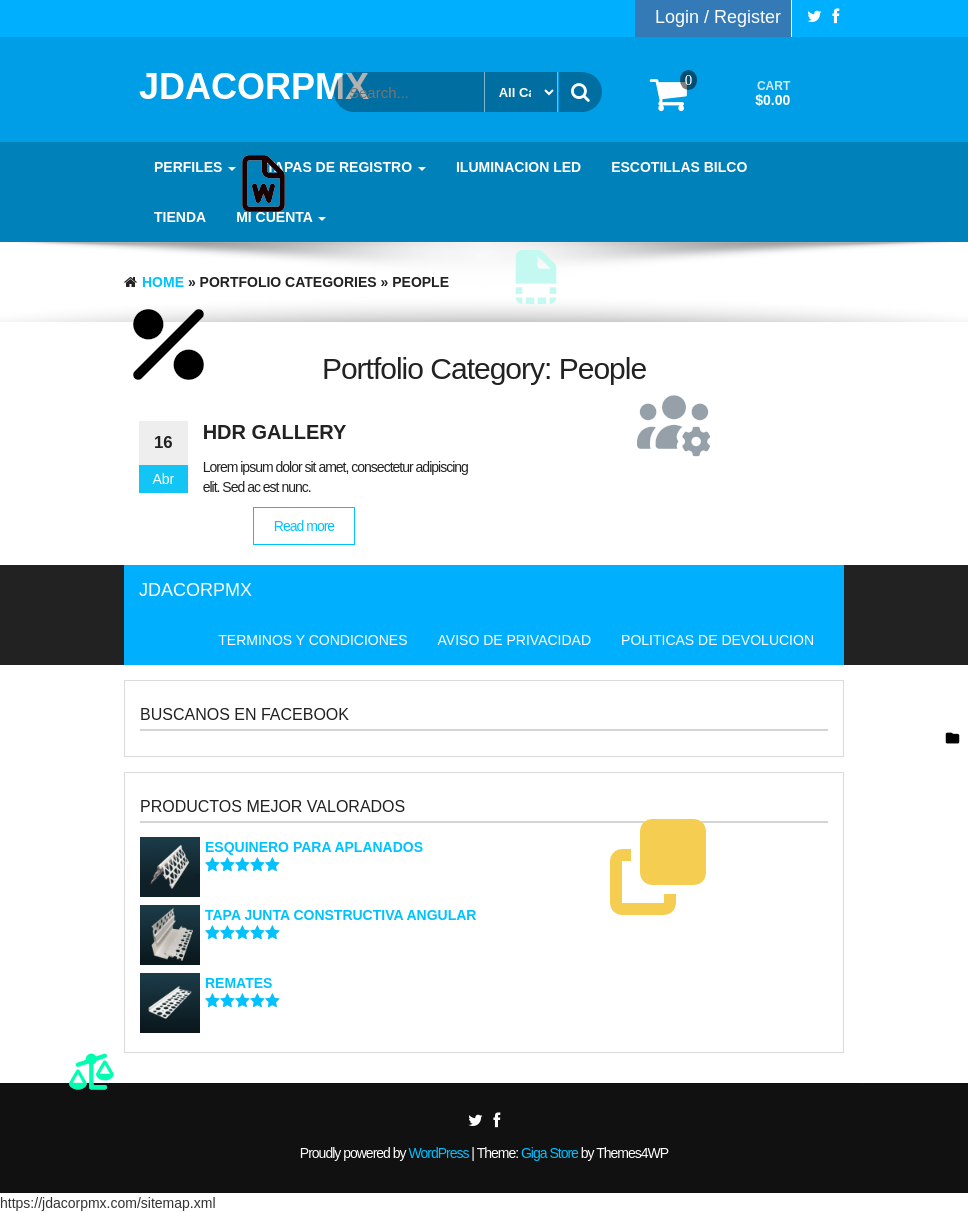 The height and width of the screenshot is (1213, 968). I want to click on file partially uploaded or in progress, so click(536, 277).